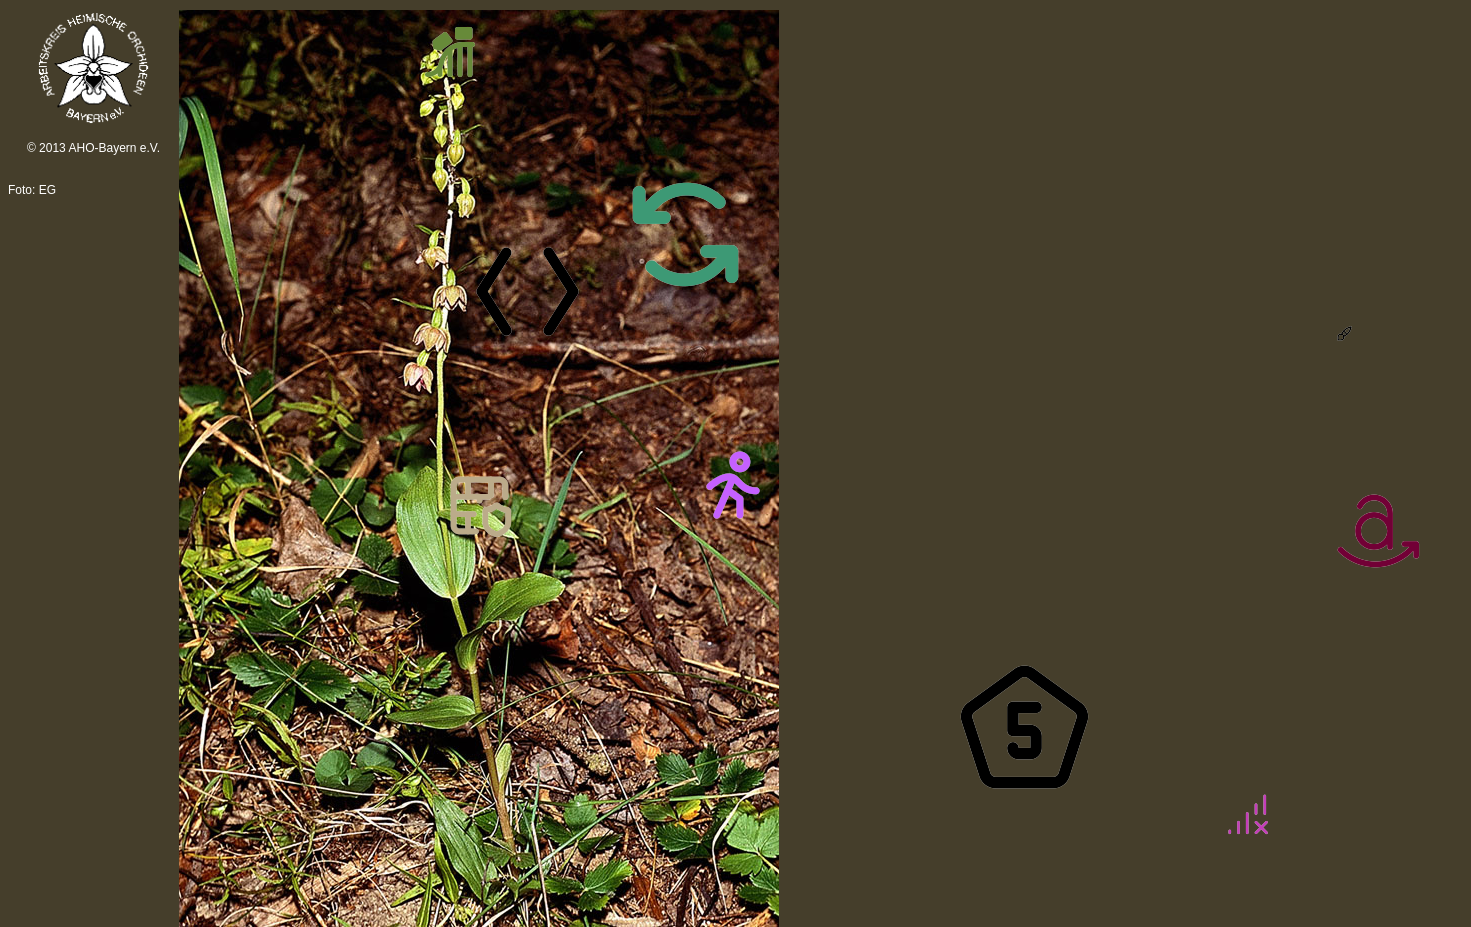 The image size is (1471, 927). Describe the element at coordinates (527, 291) in the screenshot. I see `view or edit source code` at that location.